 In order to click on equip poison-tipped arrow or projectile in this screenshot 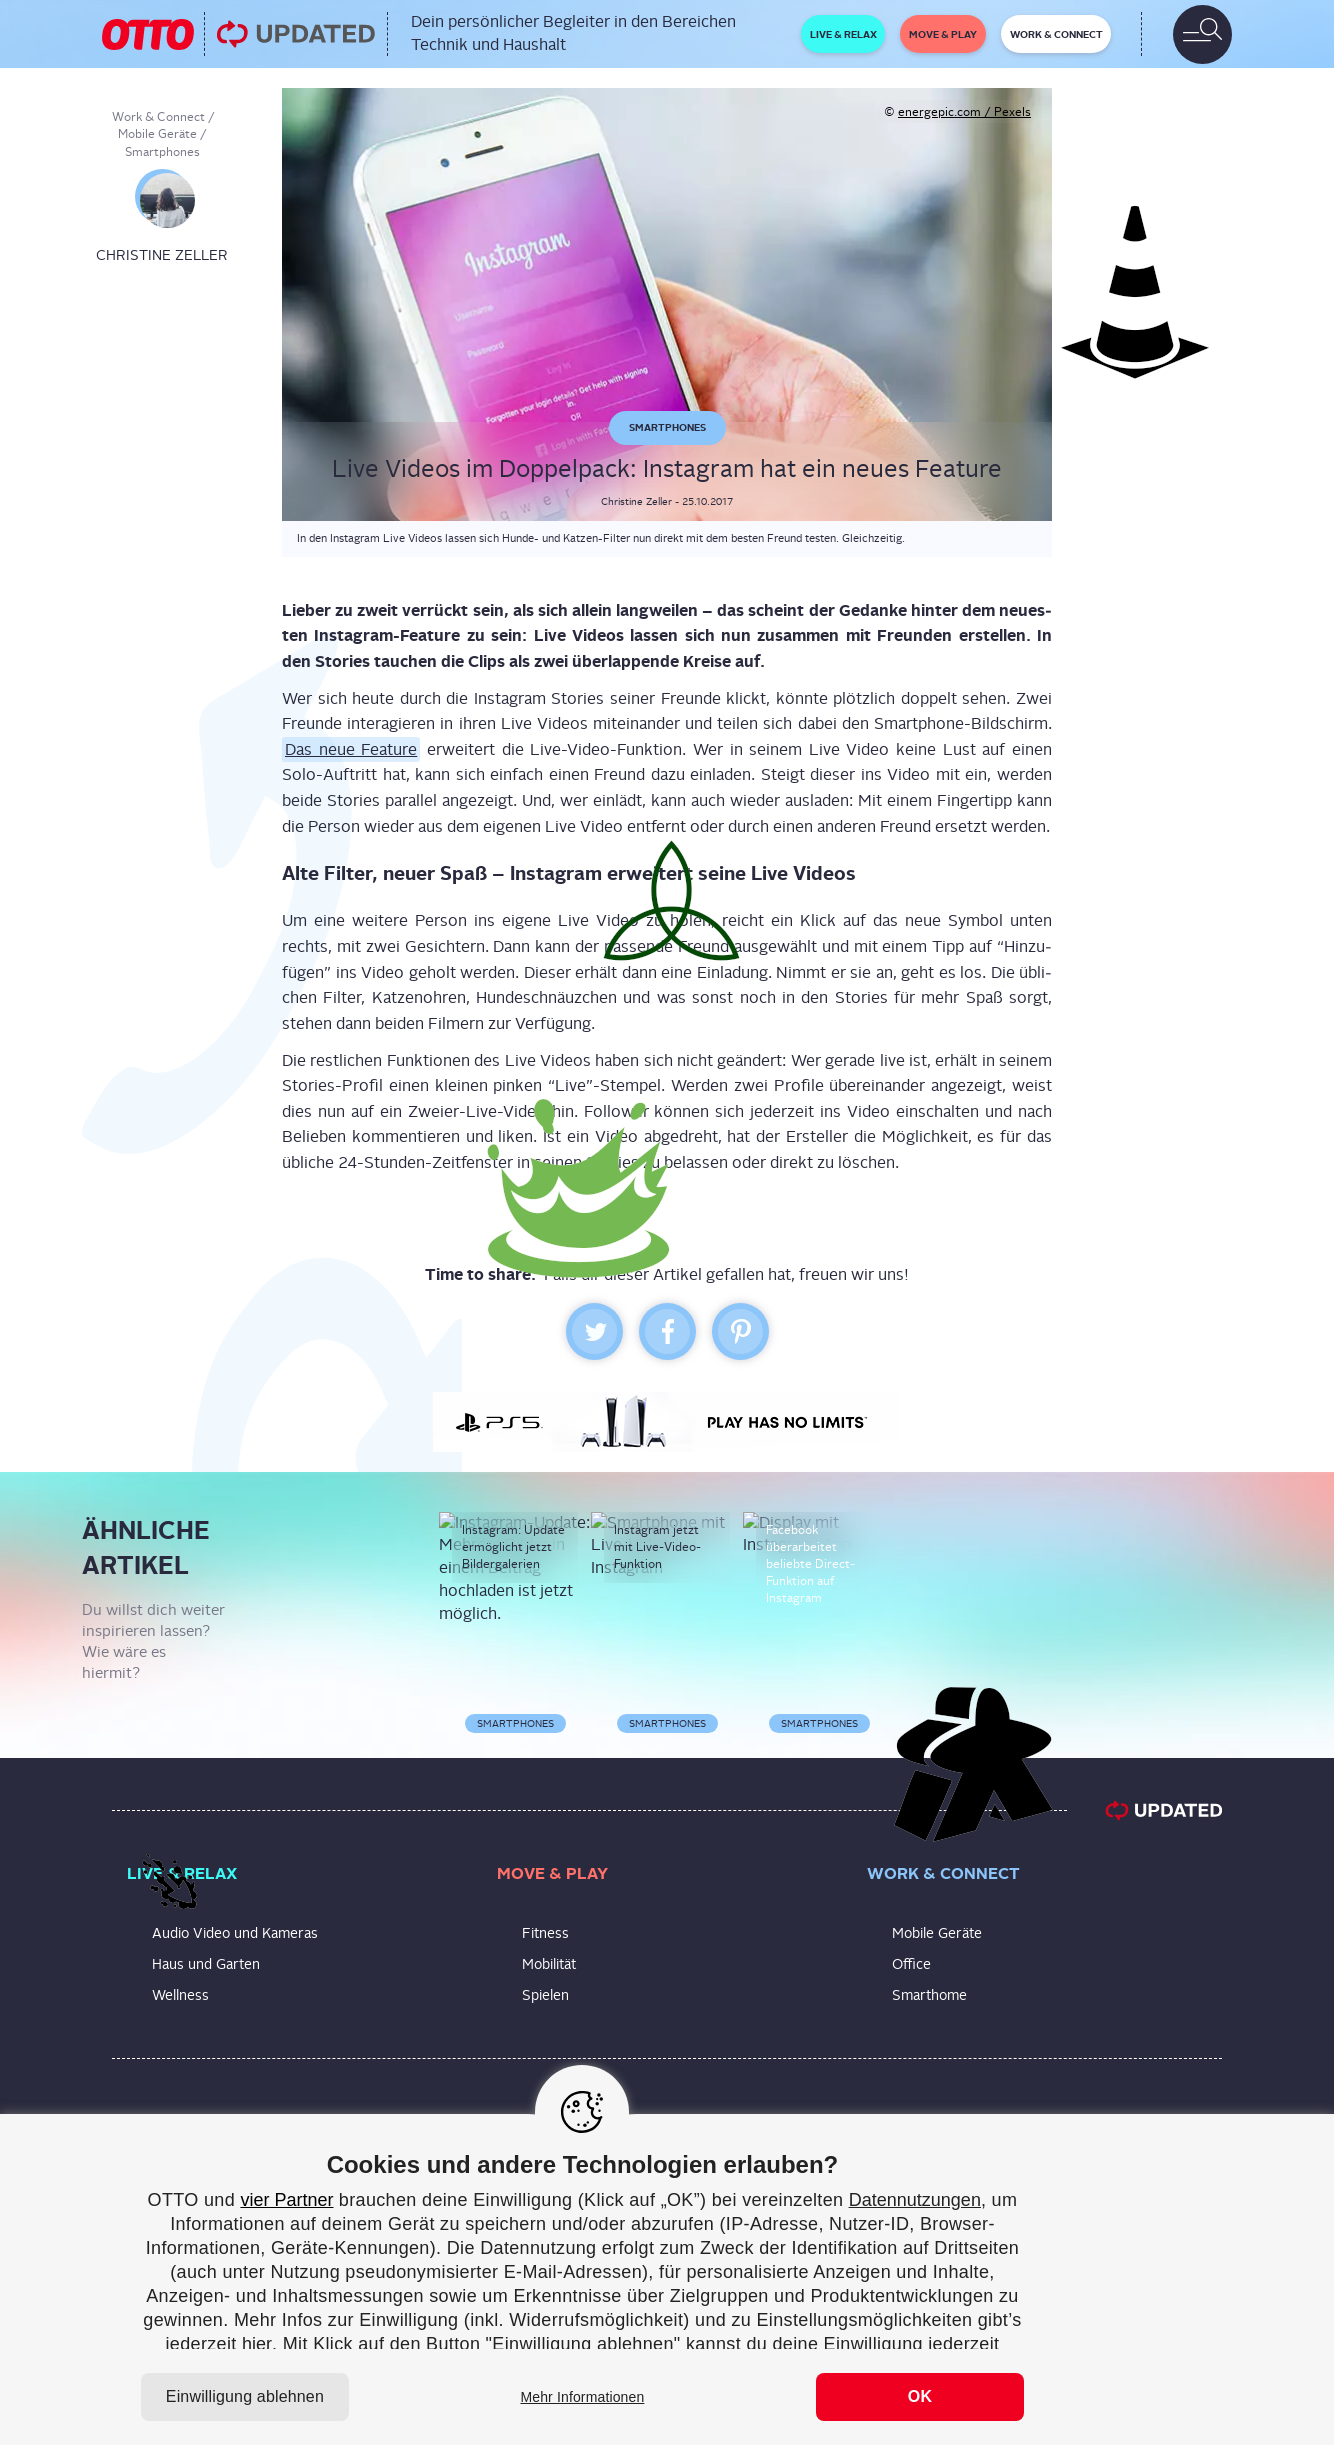, I will do `click(169, 1881)`.